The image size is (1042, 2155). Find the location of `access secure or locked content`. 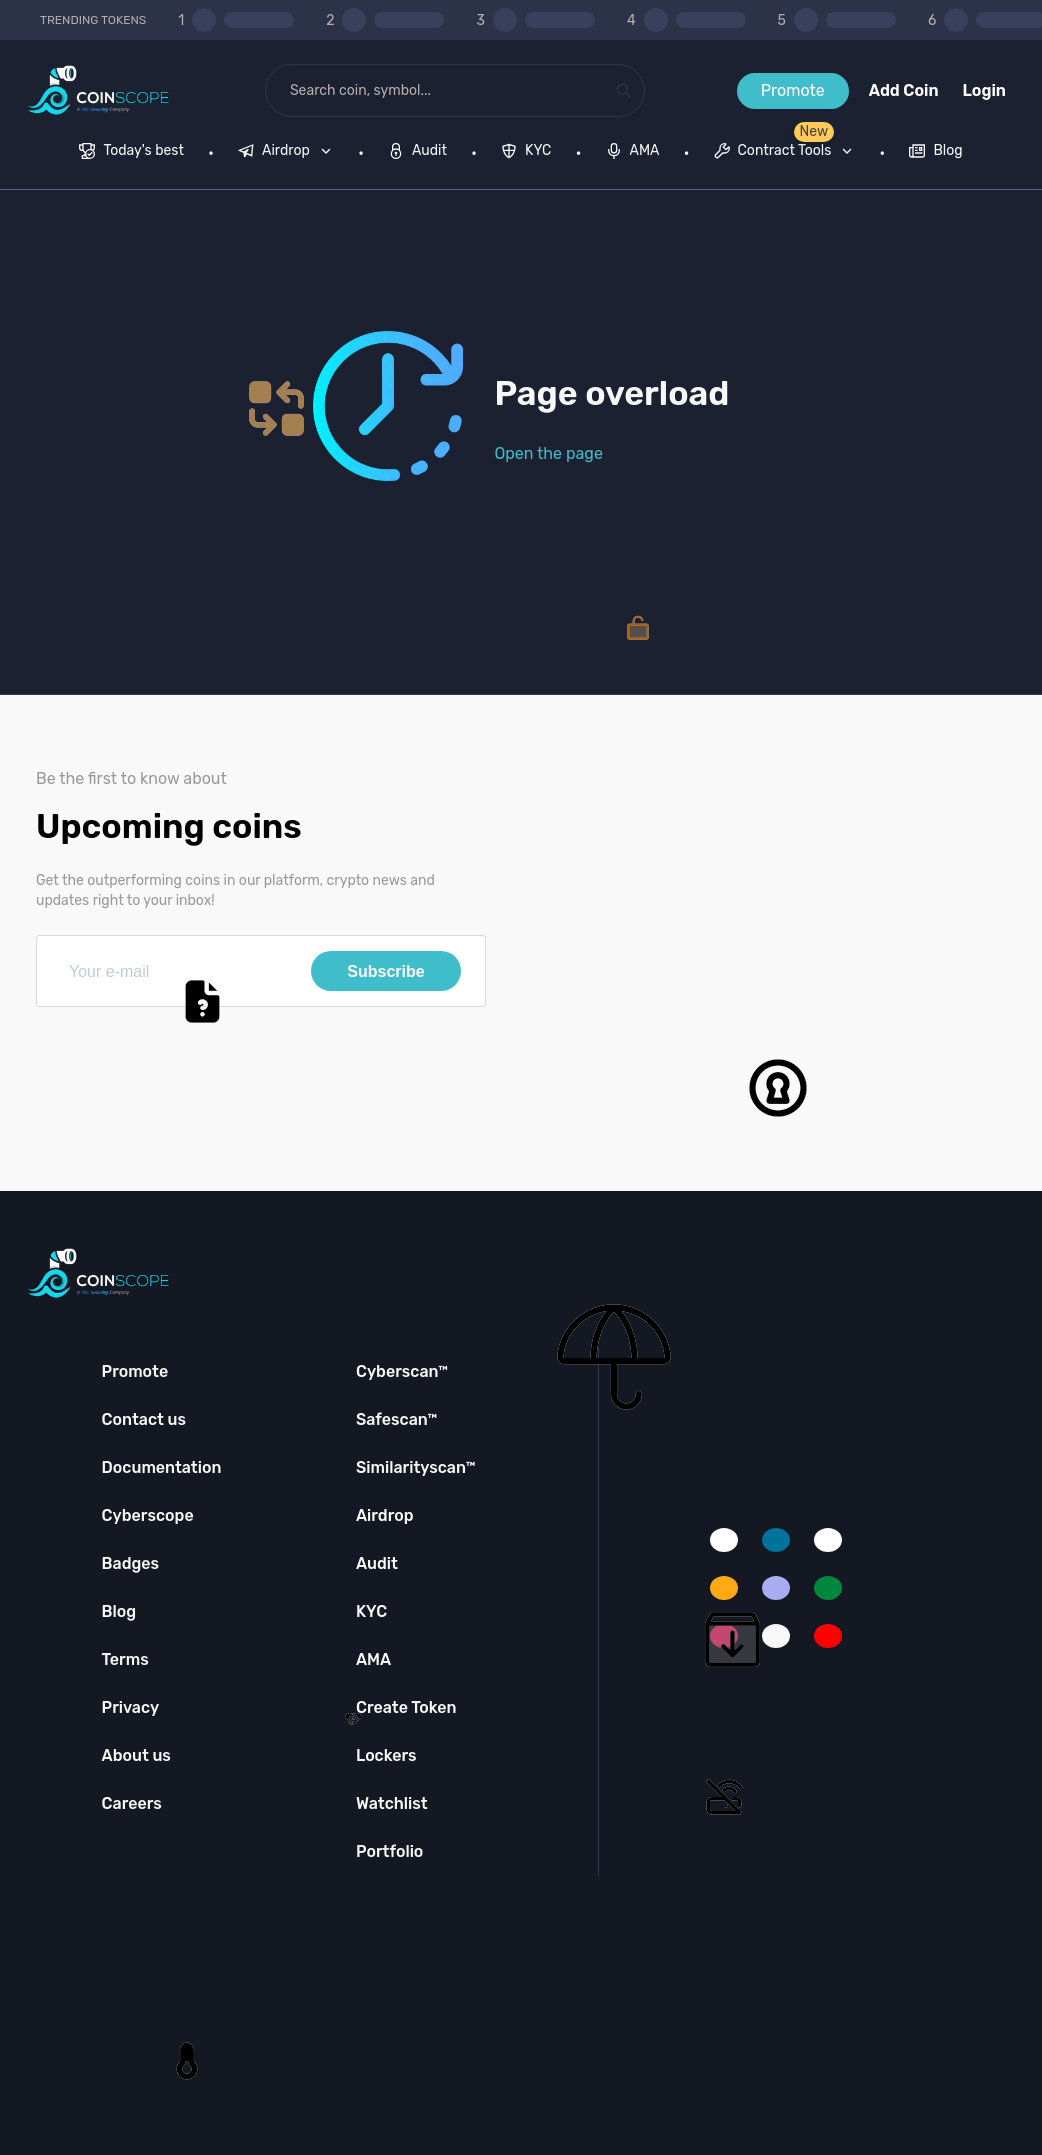

access secure or locked content is located at coordinates (778, 1088).